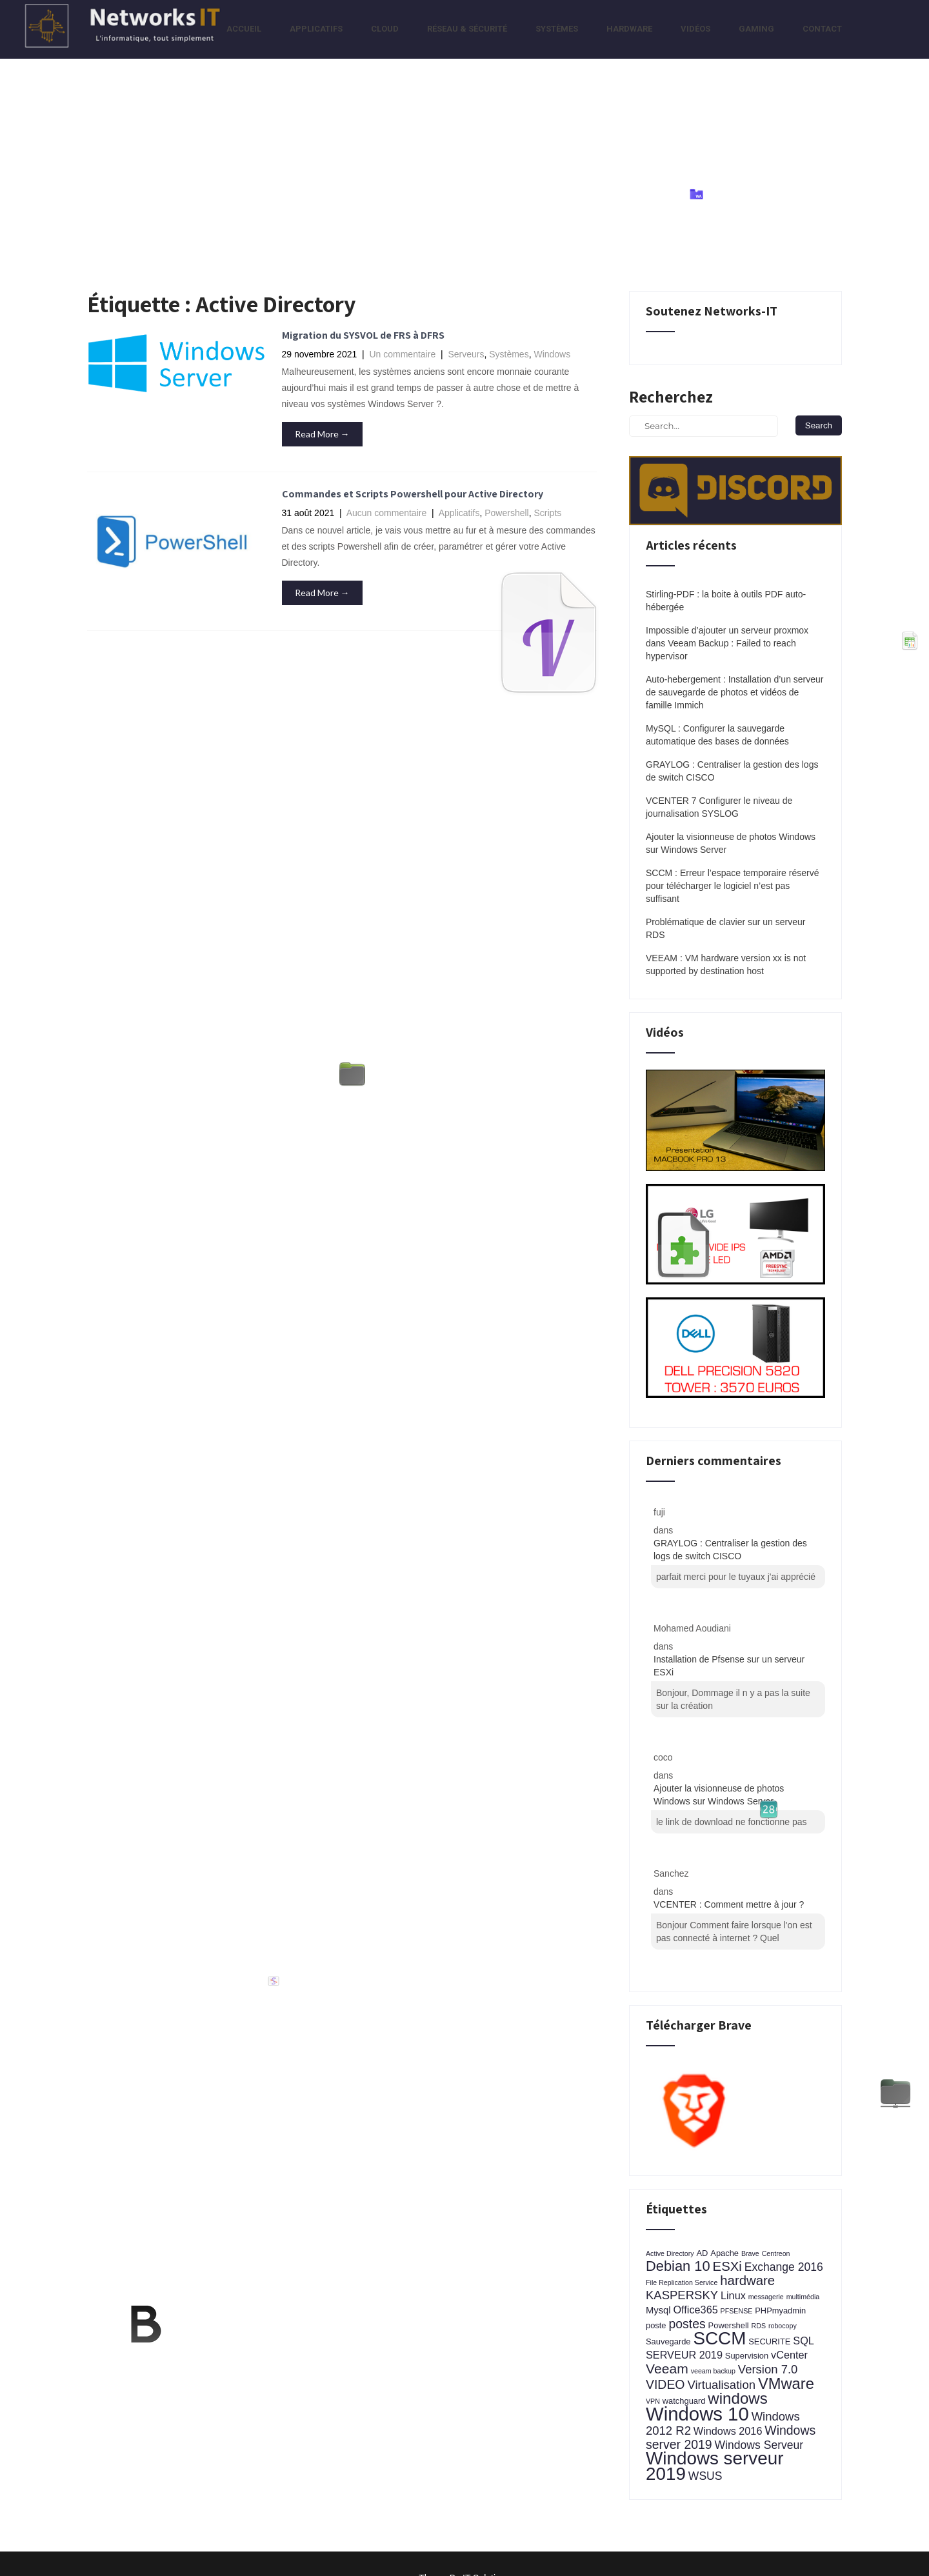  Describe the element at coordinates (768, 1809) in the screenshot. I see `open the calendar app` at that location.